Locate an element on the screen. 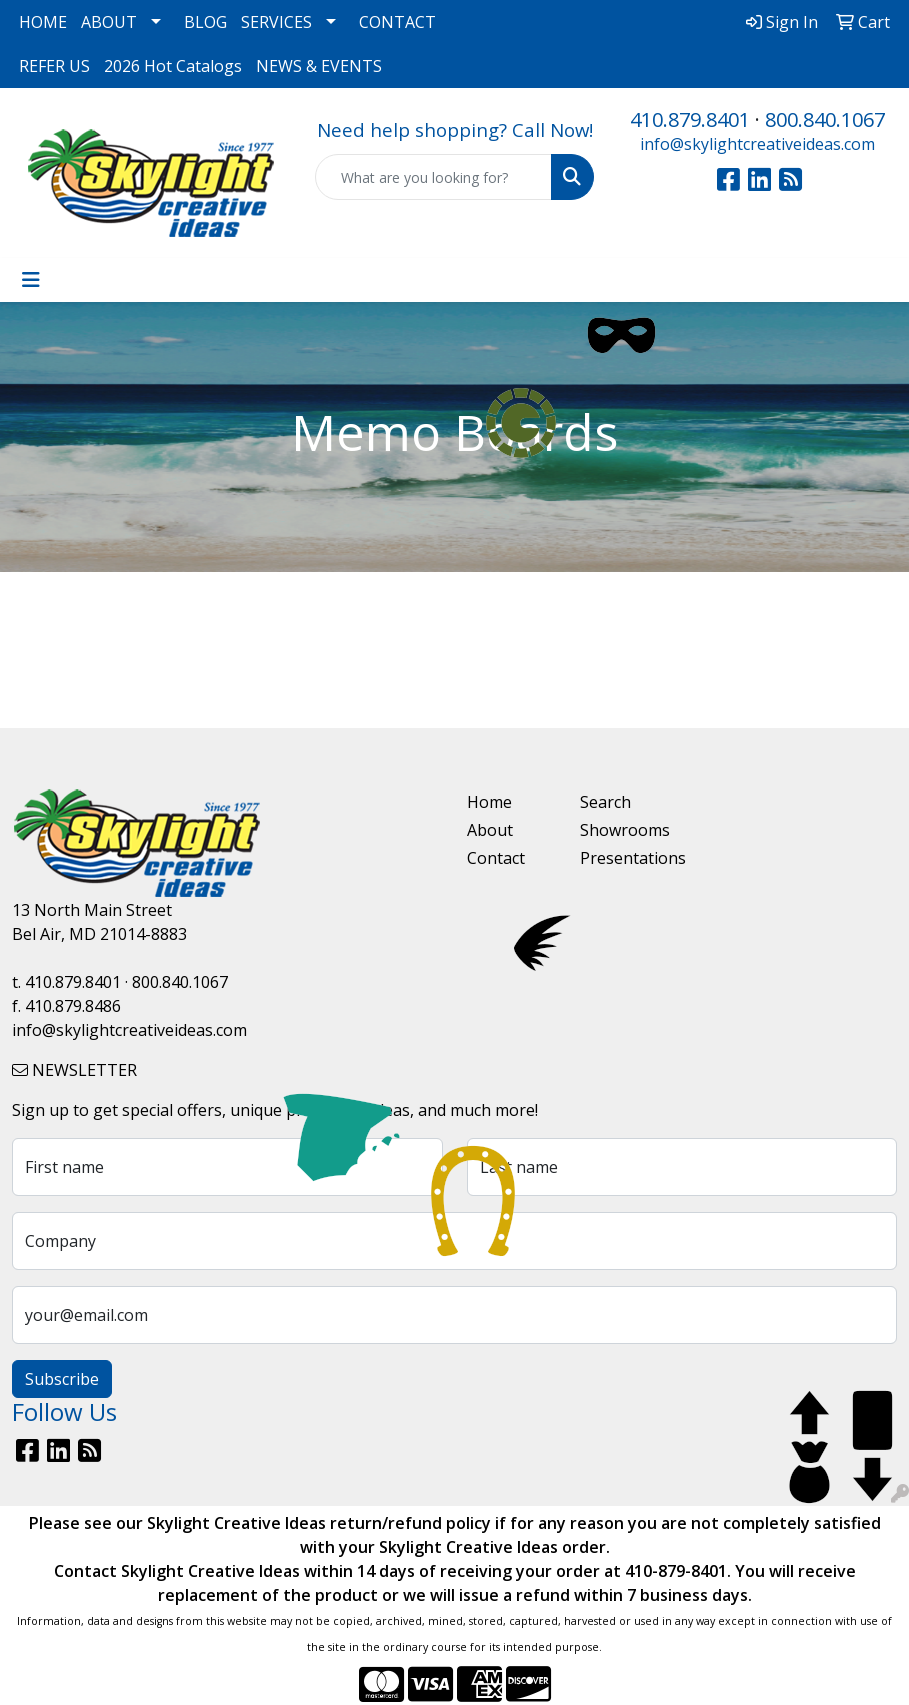 The height and width of the screenshot is (1705, 909). select spain as your country or region is located at coordinates (341, 1137).